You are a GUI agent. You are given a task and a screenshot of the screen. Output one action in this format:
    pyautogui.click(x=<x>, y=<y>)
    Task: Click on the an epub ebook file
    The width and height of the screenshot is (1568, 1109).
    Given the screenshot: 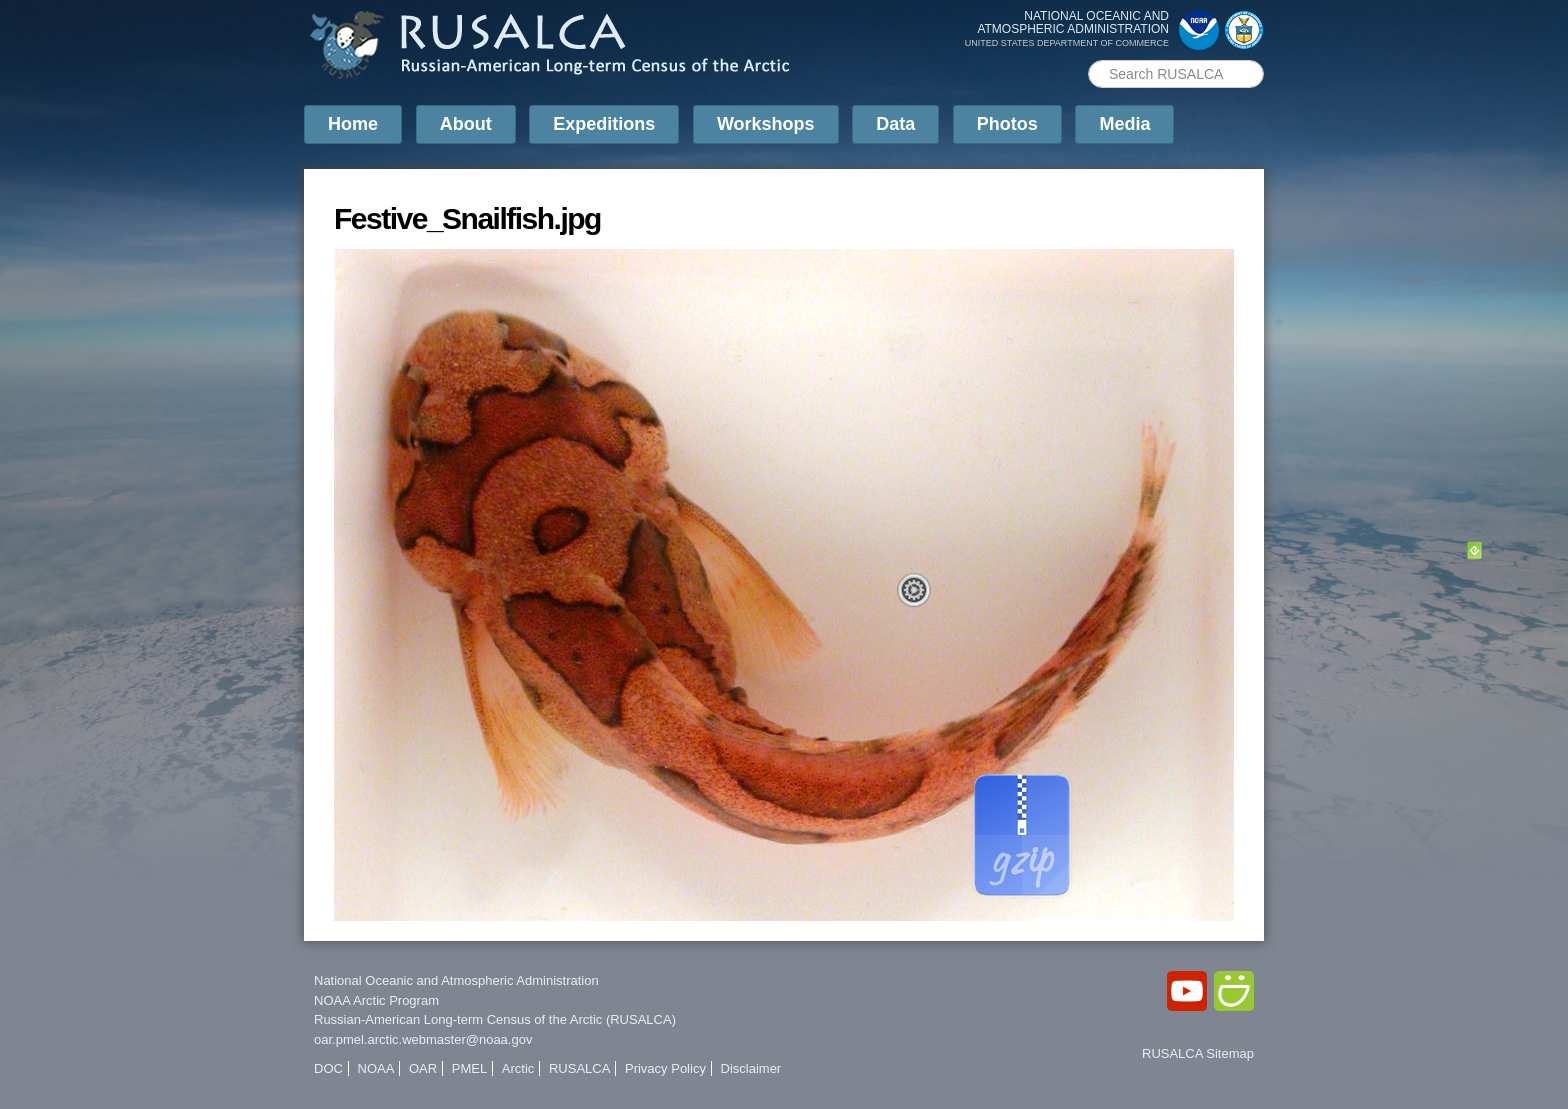 What is the action you would take?
    pyautogui.click(x=1474, y=550)
    